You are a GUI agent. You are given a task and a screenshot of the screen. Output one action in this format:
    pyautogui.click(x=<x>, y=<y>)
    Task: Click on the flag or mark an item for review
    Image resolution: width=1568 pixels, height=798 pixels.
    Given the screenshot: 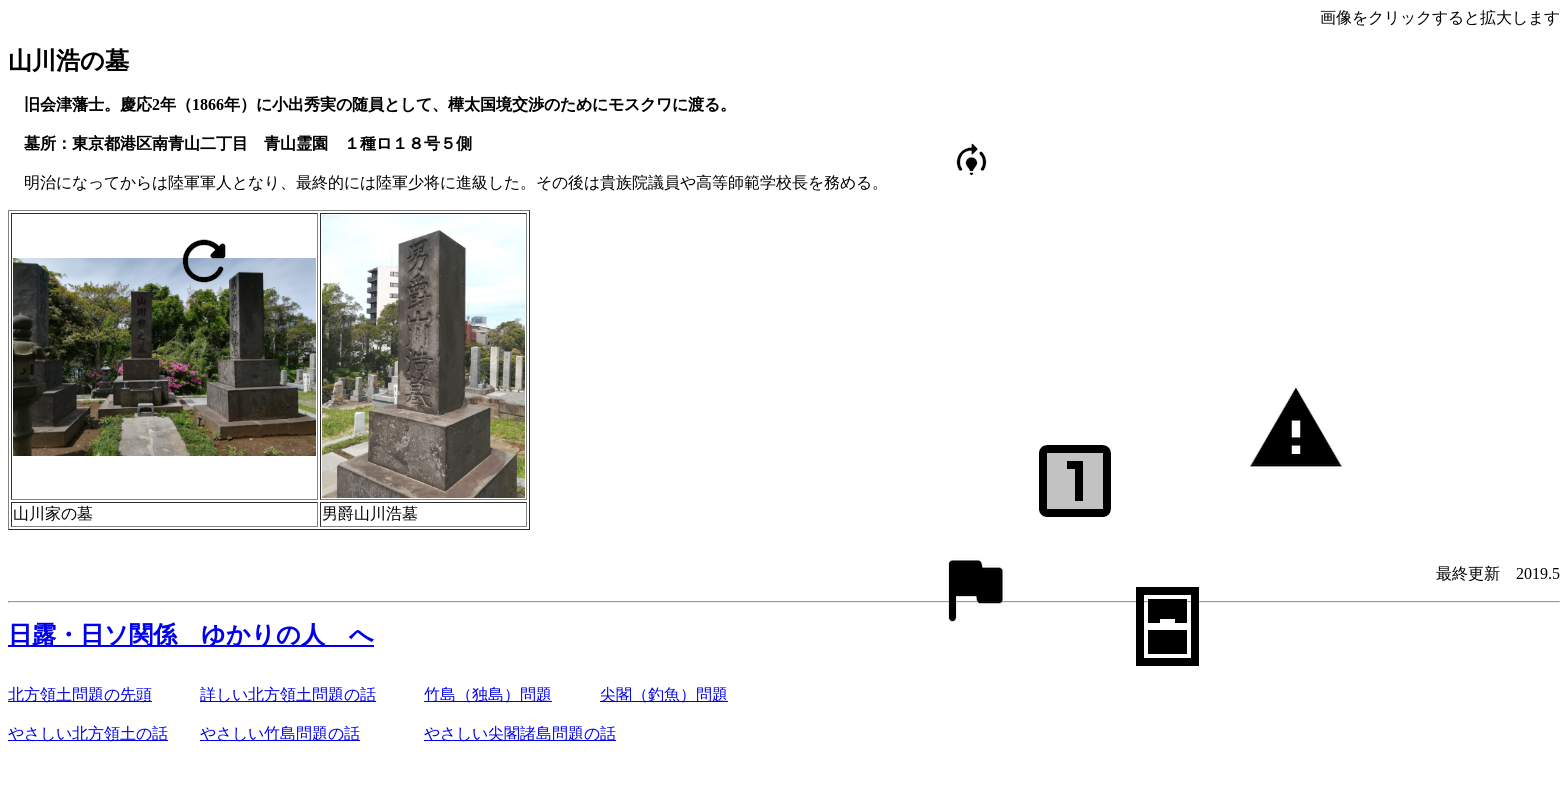 What is the action you would take?
    pyautogui.click(x=974, y=589)
    